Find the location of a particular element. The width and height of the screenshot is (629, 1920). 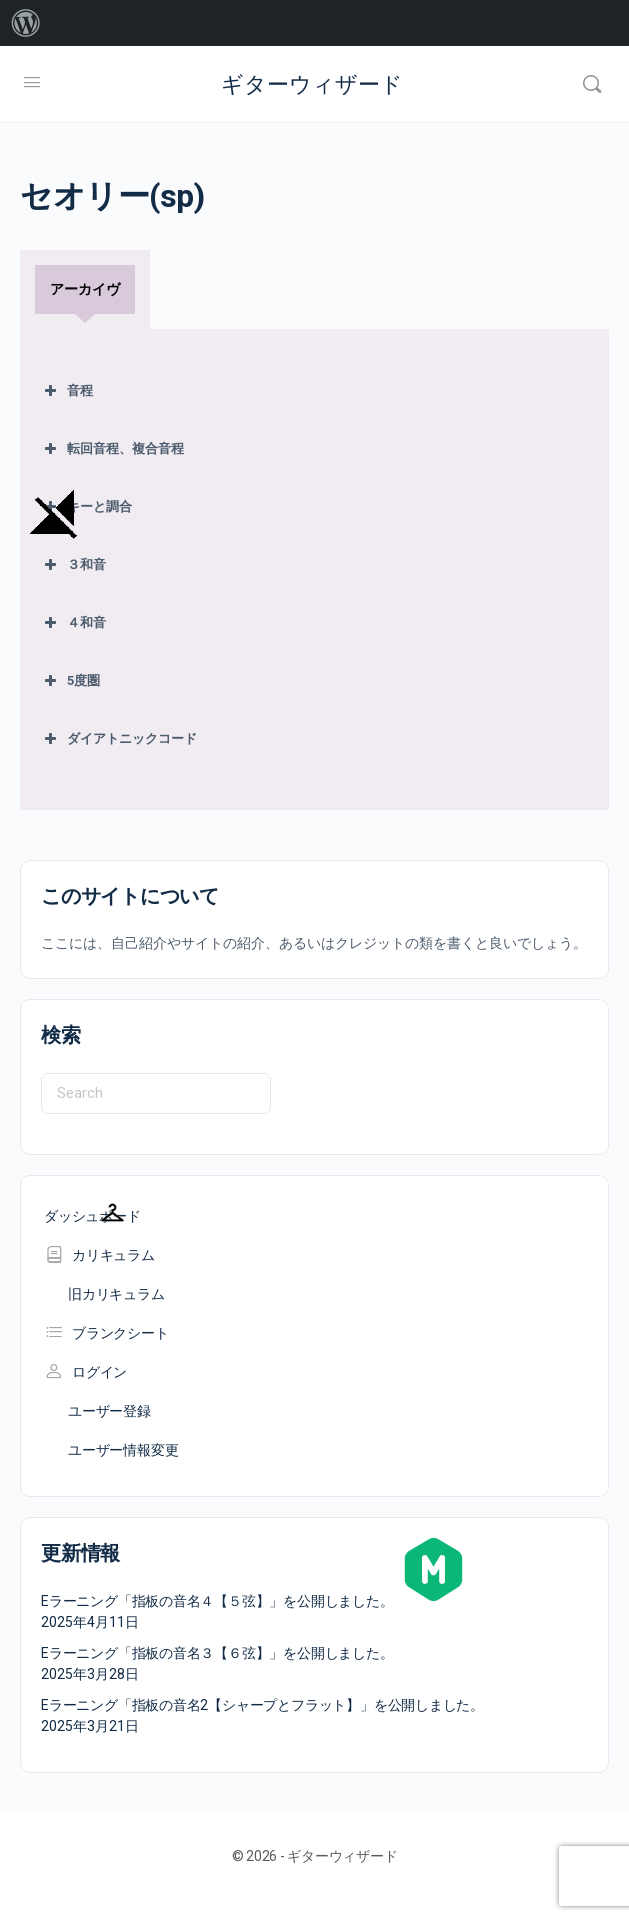

indicates no cellular signal or network connection is located at coordinates (54, 514).